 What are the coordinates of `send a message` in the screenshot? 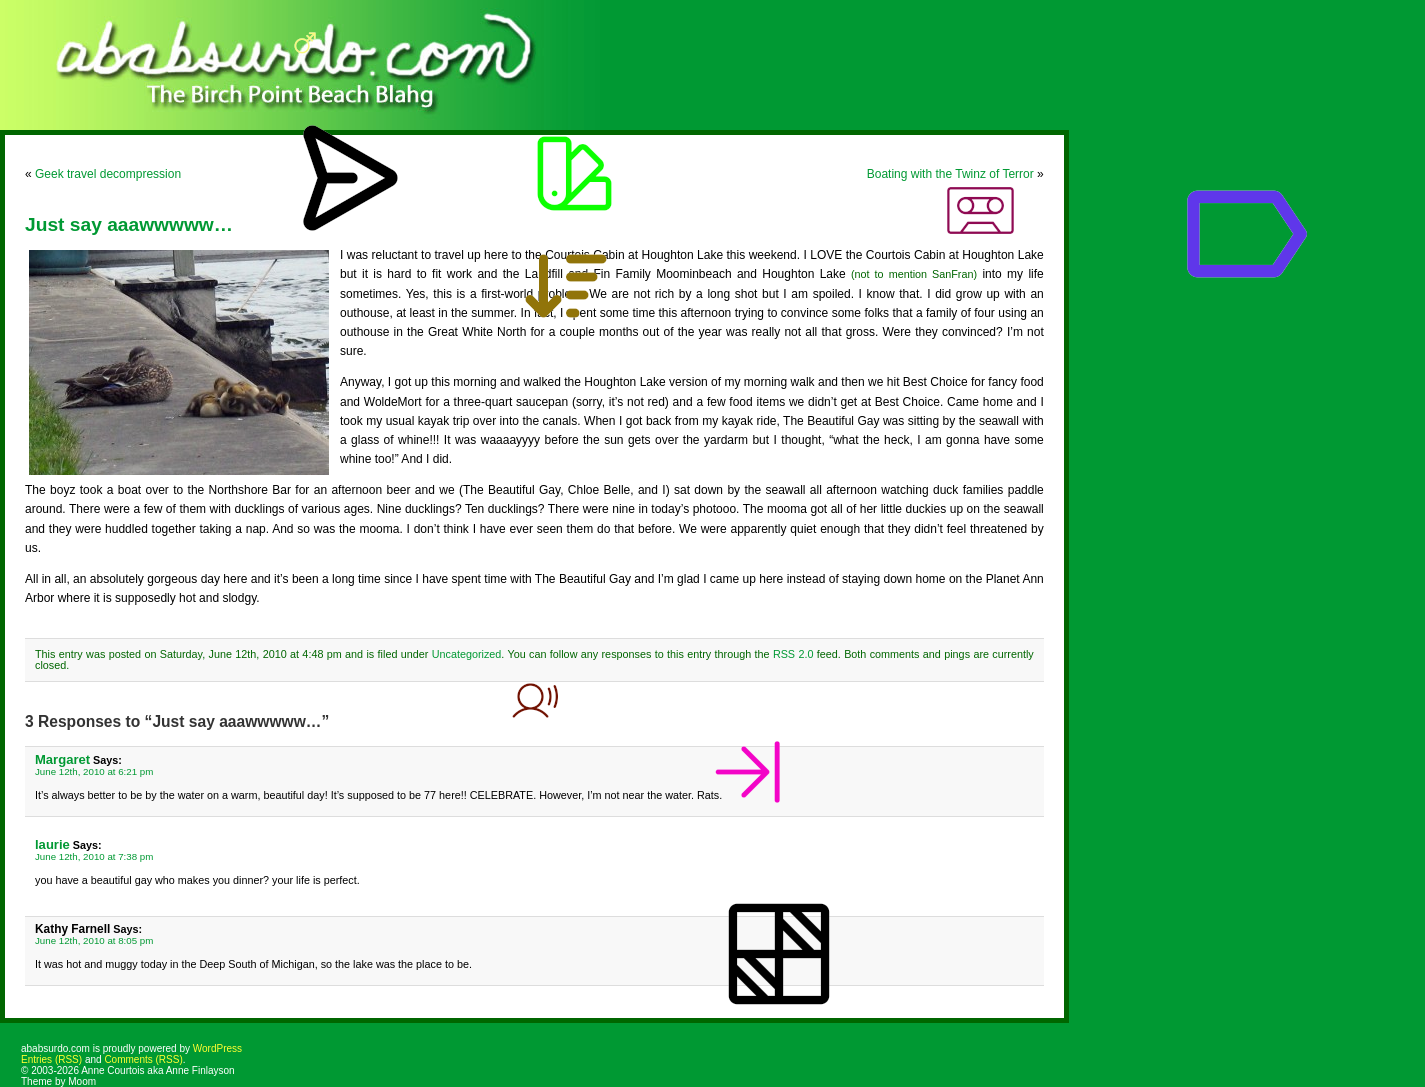 It's located at (345, 178).